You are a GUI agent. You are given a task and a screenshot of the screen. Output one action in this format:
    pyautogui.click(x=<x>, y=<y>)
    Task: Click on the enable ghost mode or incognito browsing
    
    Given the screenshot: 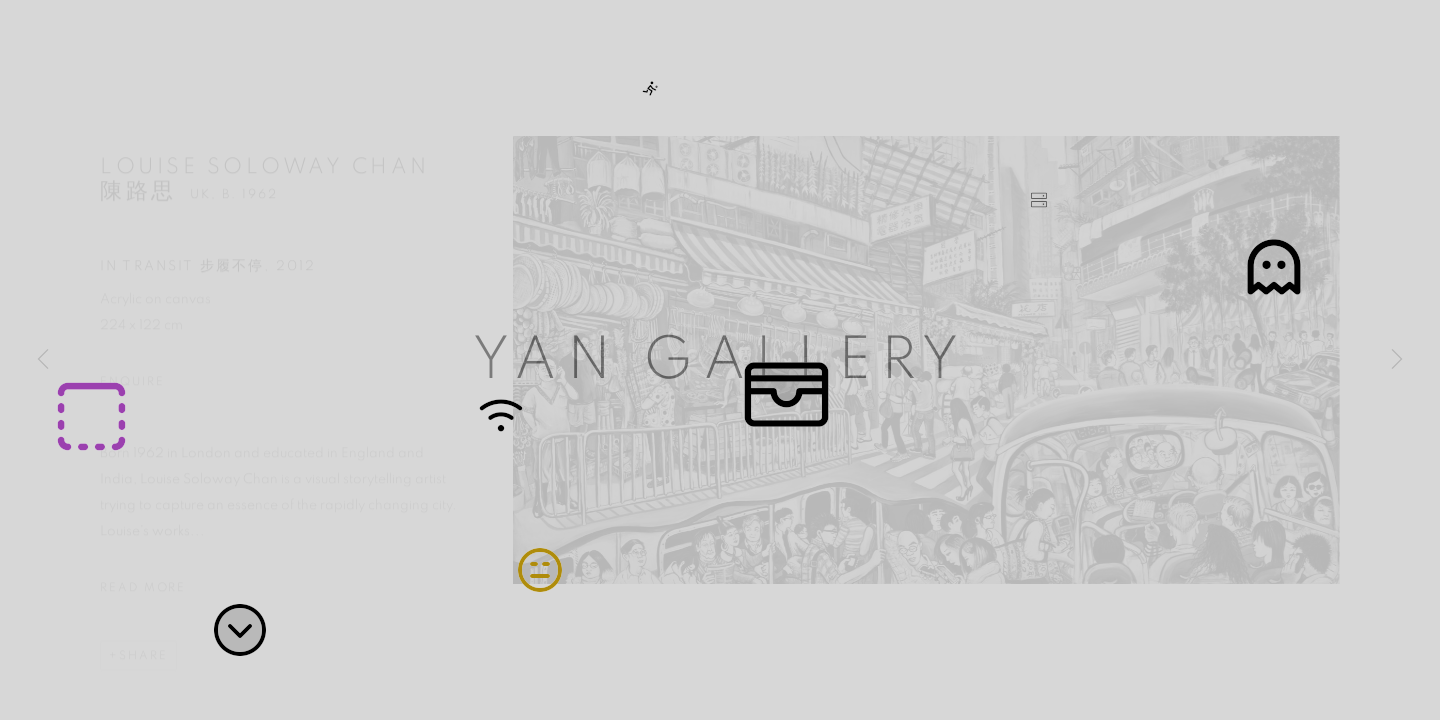 What is the action you would take?
    pyautogui.click(x=1274, y=268)
    